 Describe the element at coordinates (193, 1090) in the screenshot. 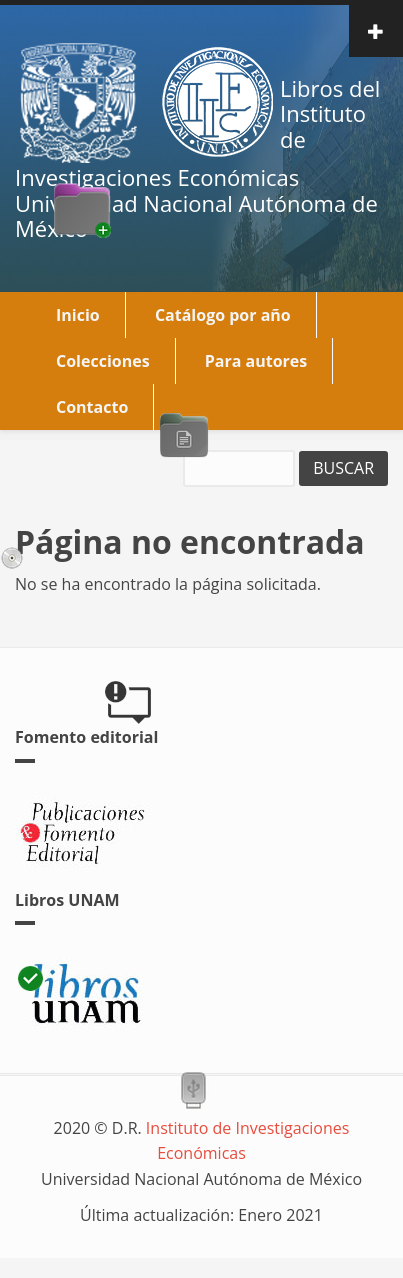

I see `access connected USB storage device` at that location.